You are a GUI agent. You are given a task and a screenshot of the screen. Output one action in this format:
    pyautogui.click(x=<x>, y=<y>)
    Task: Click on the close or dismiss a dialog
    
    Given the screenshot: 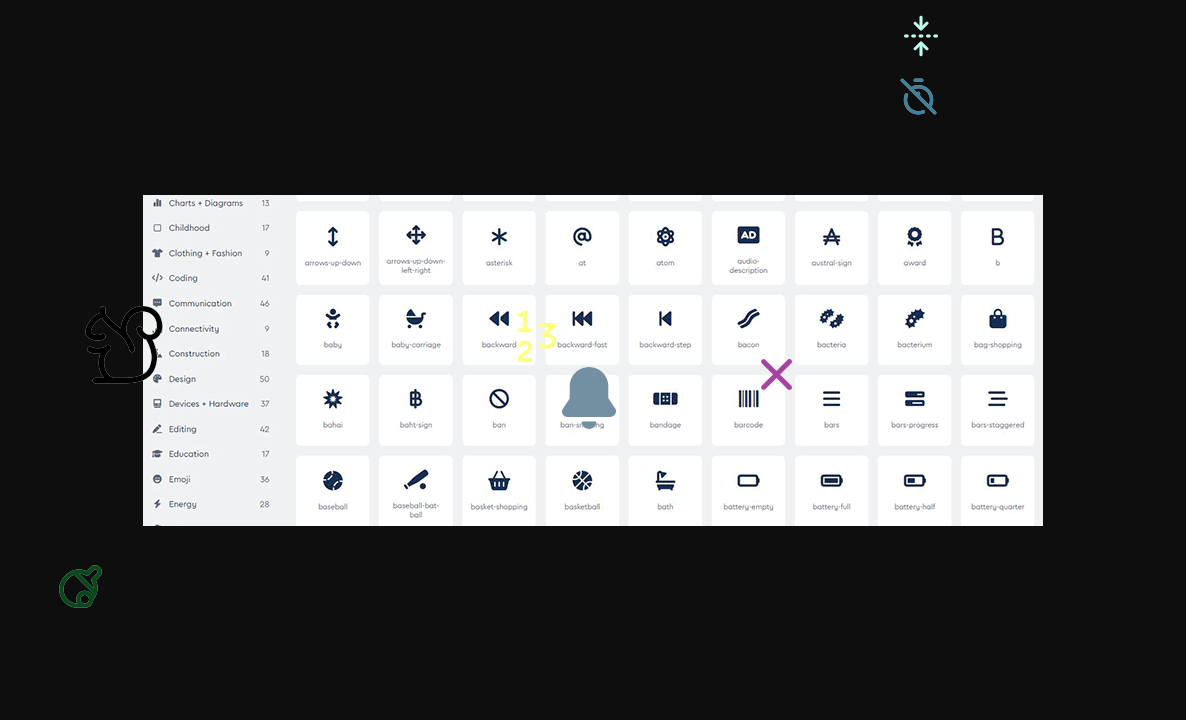 What is the action you would take?
    pyautogui.click(x=776, y=374)
    